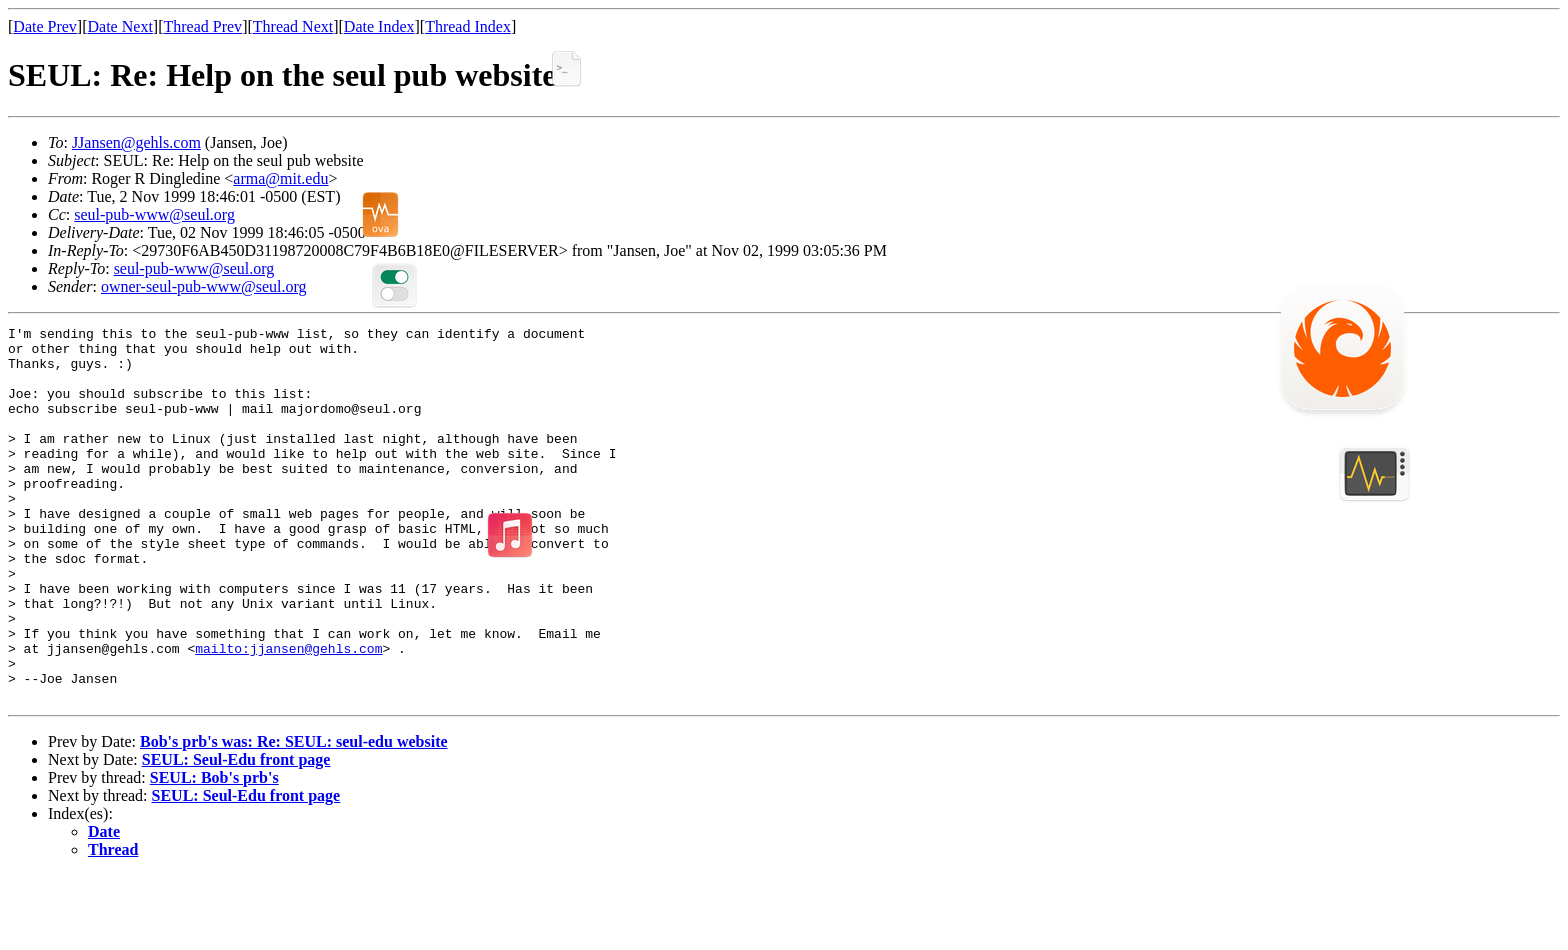 This screenshot has height=950, width=1568. Describe the element at coordinates (1342, 348) in the screenshot. I see `open betterbird email client` at that location.